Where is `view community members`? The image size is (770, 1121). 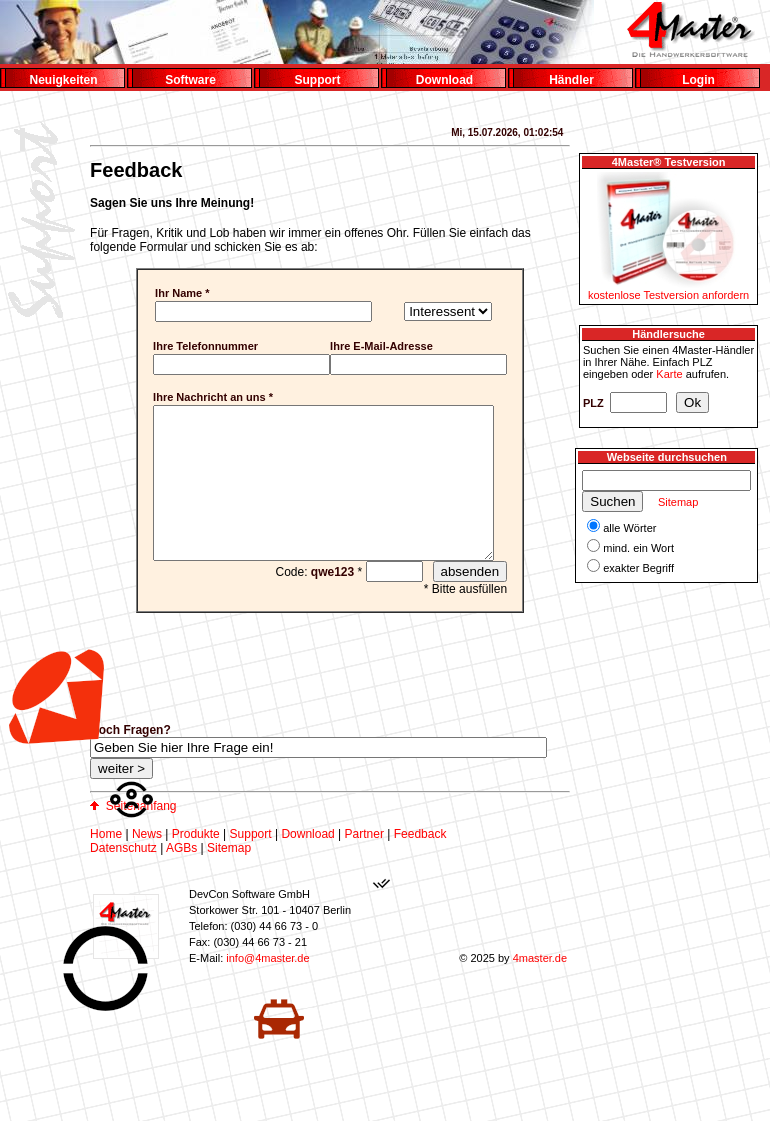
view community members is located at coordinates (131, 799).